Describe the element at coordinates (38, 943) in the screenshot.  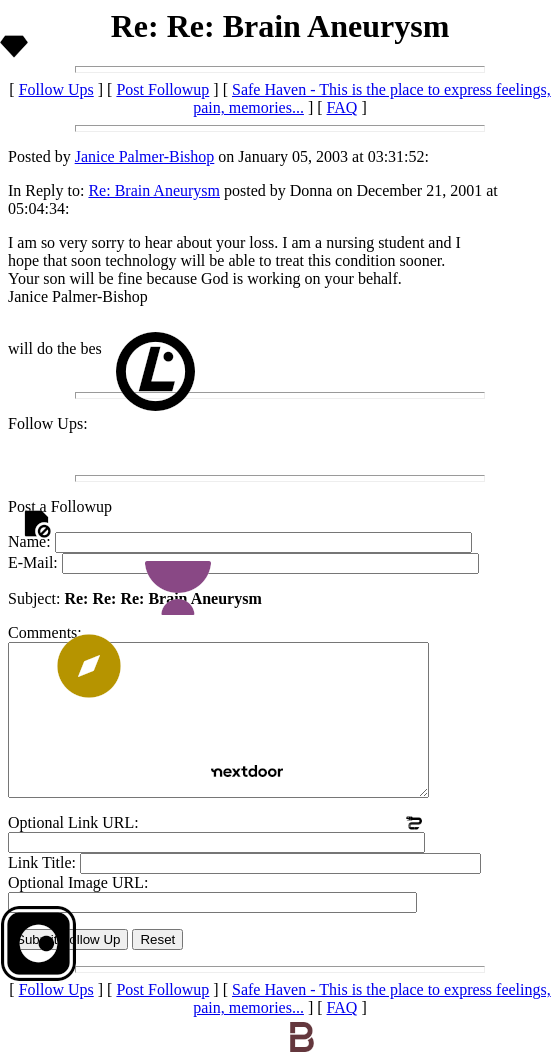
I see `ariakit brand logo` at that location.